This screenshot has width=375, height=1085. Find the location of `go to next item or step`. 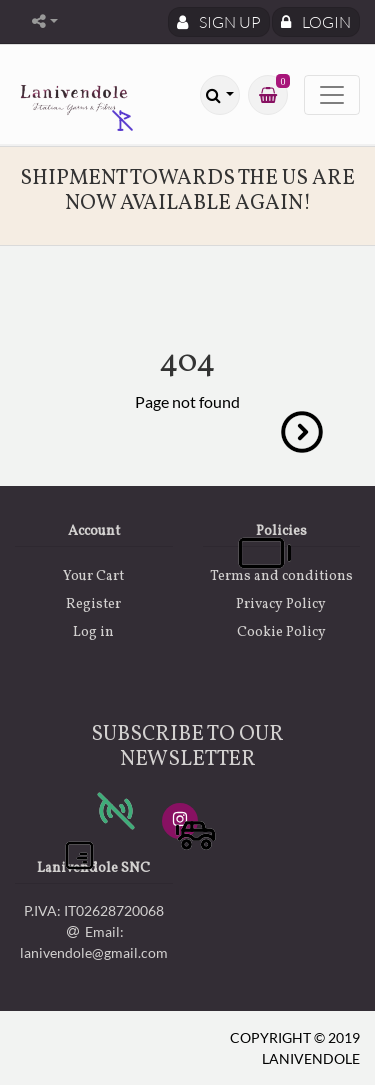

go to next item or step is located at coordinates (302, 432).